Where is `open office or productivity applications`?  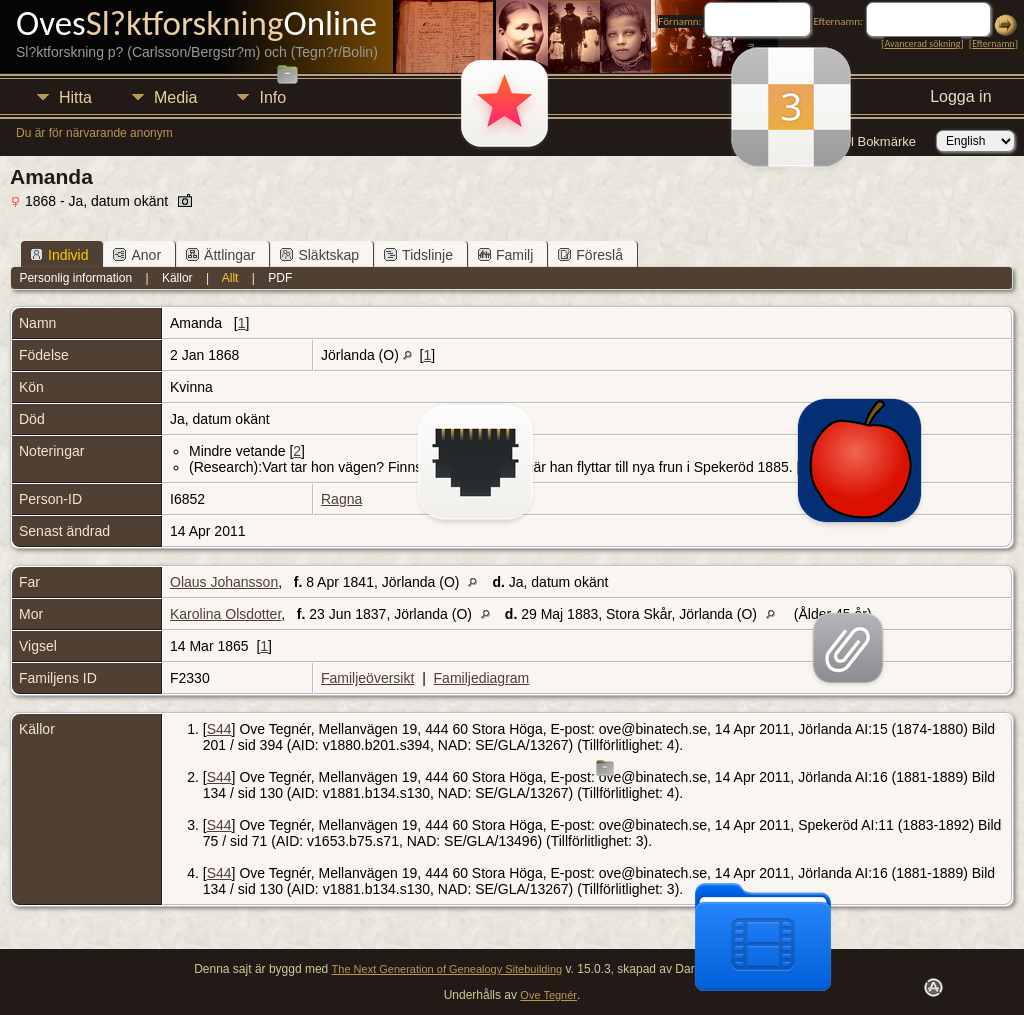
open office or productivity applications is located at coordinates (848, 648).